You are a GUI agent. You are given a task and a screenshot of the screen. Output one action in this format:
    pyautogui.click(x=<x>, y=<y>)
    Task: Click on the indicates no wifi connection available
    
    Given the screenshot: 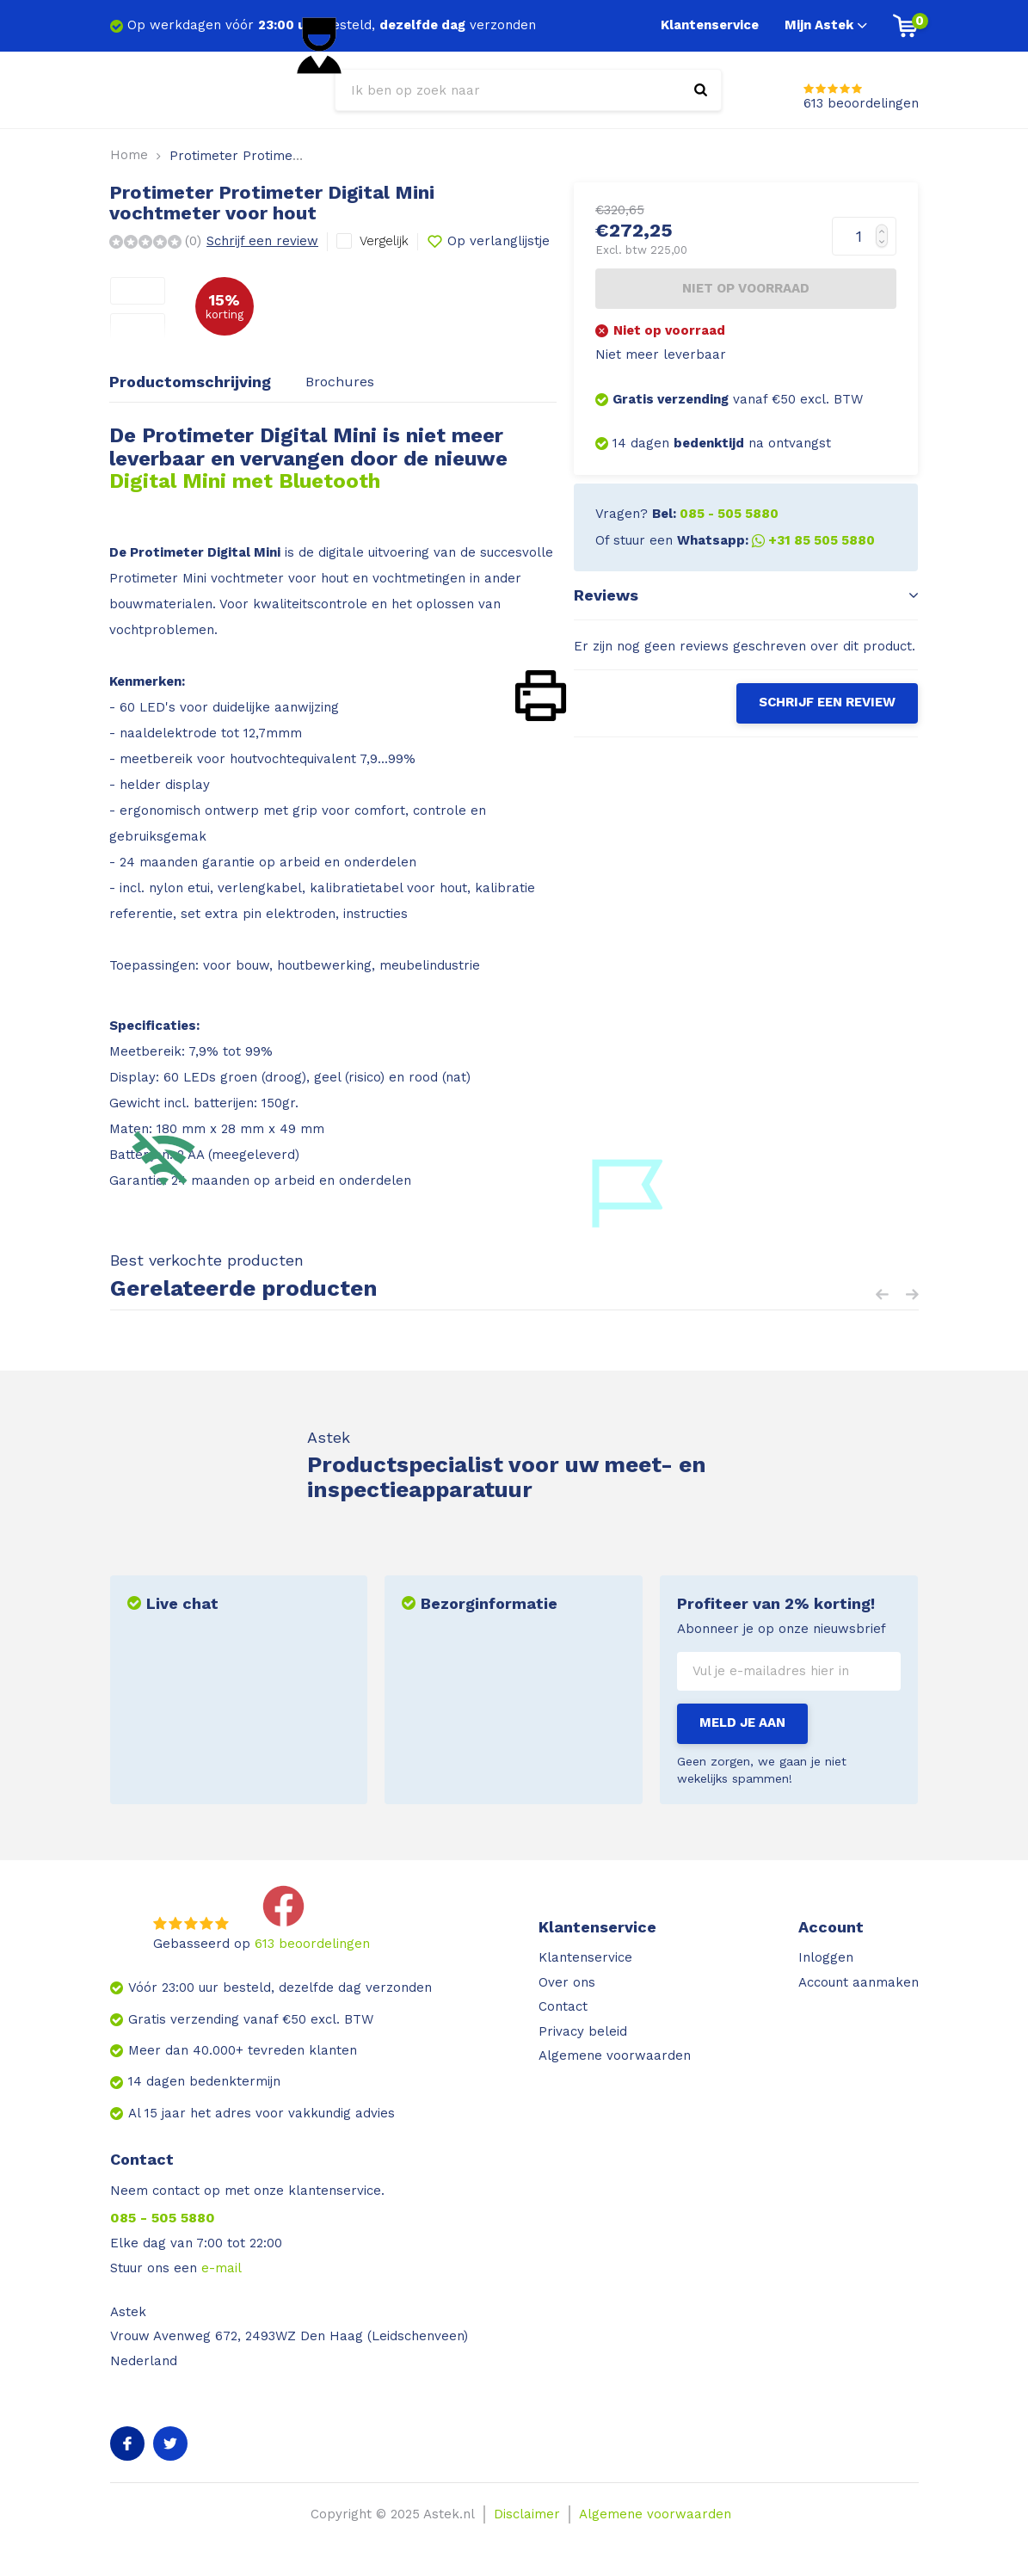 What is the action you would take?
    pyautogui.click(x=163, y=1161)
    